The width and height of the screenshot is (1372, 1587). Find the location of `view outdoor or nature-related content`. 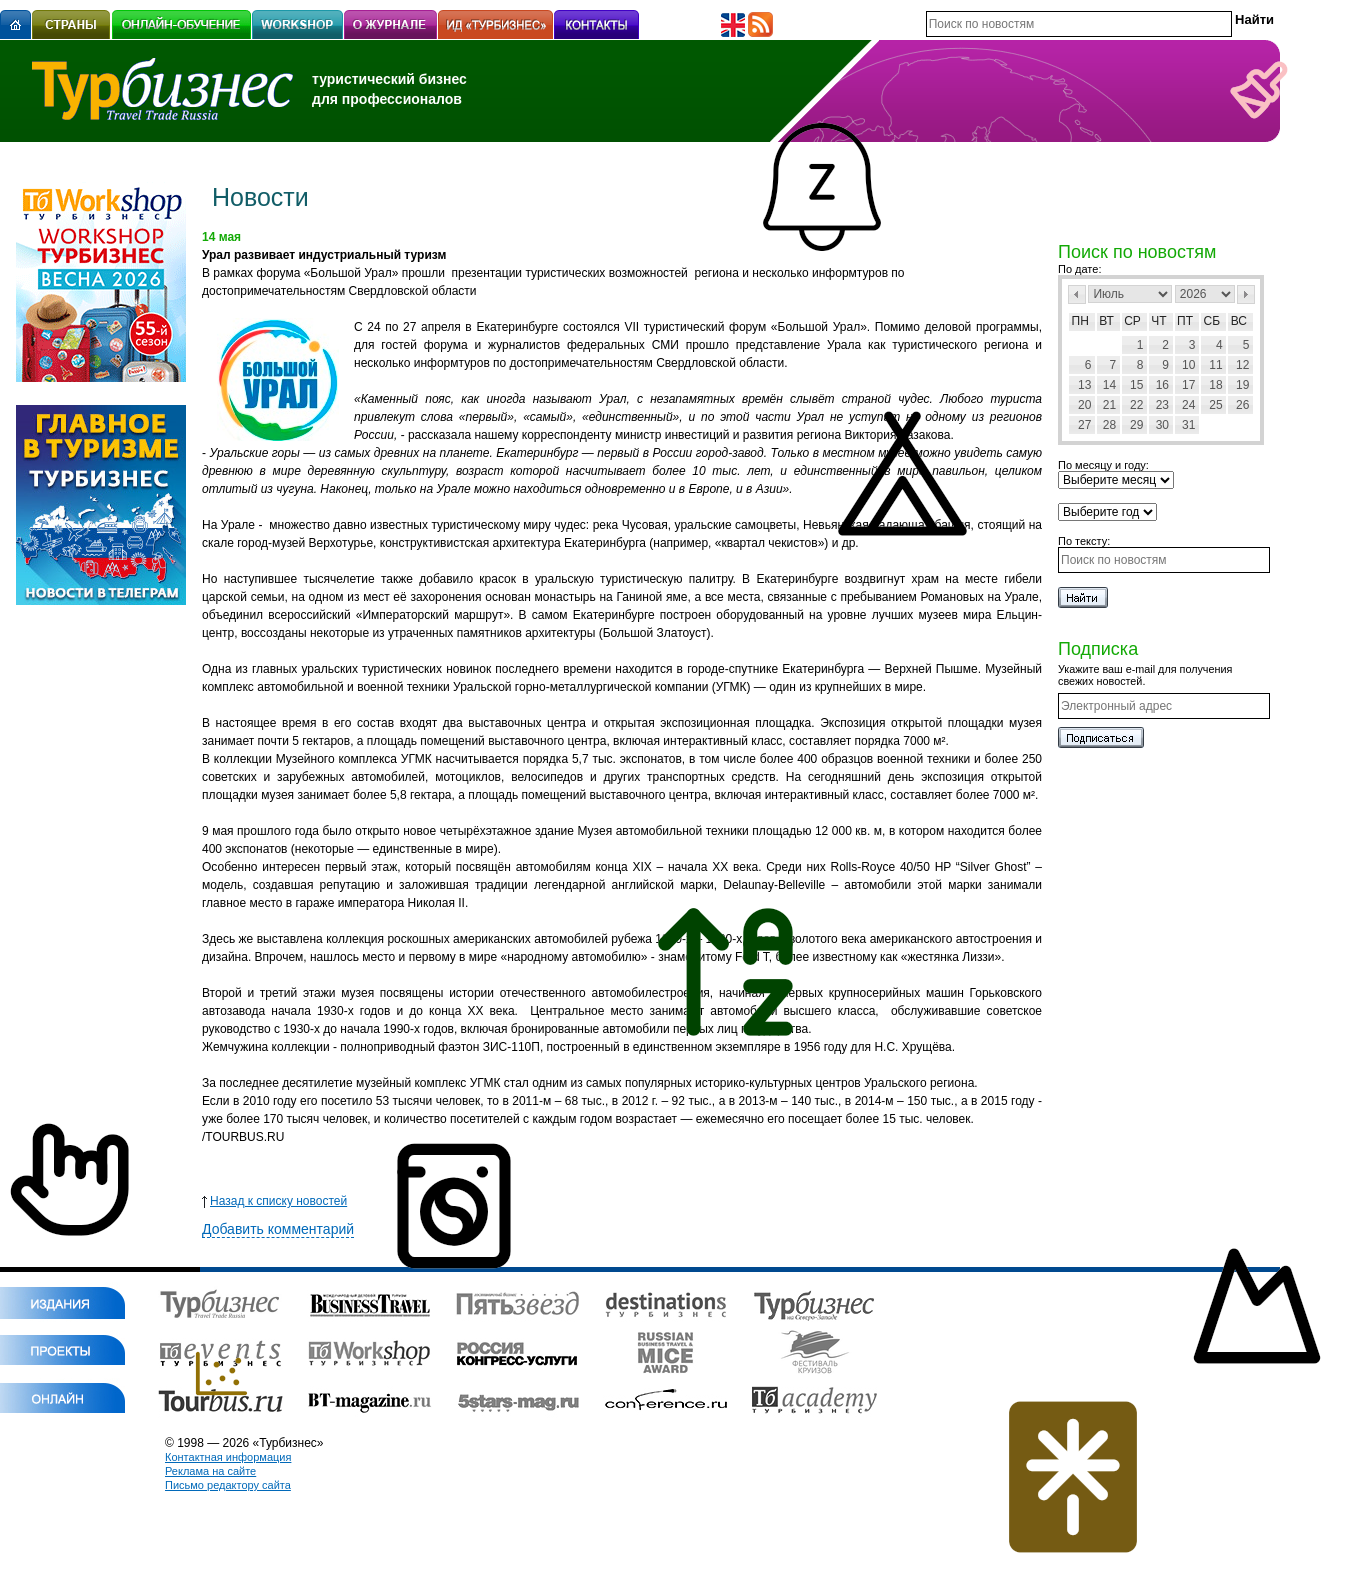

view outdoor or nature-related content is located at coordinates (1257, 1306).